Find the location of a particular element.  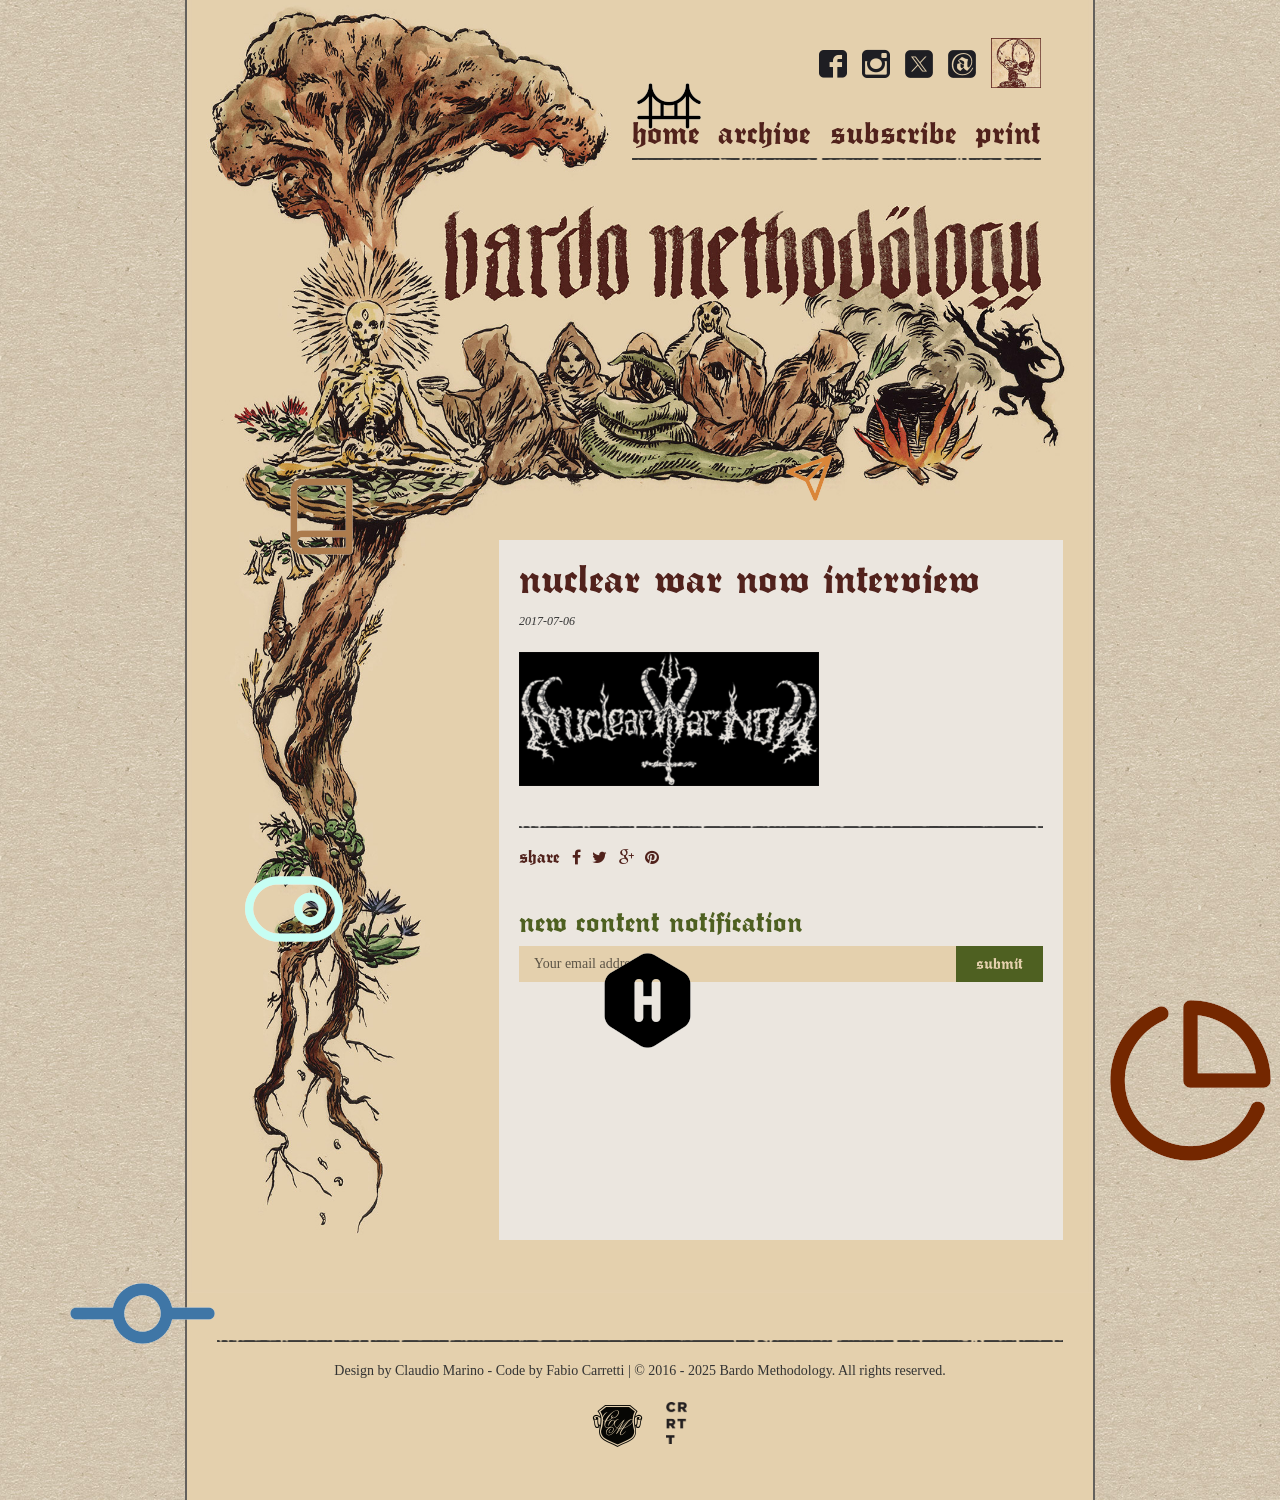

view analytics or statistics is located at coordinates (1190, 1080).